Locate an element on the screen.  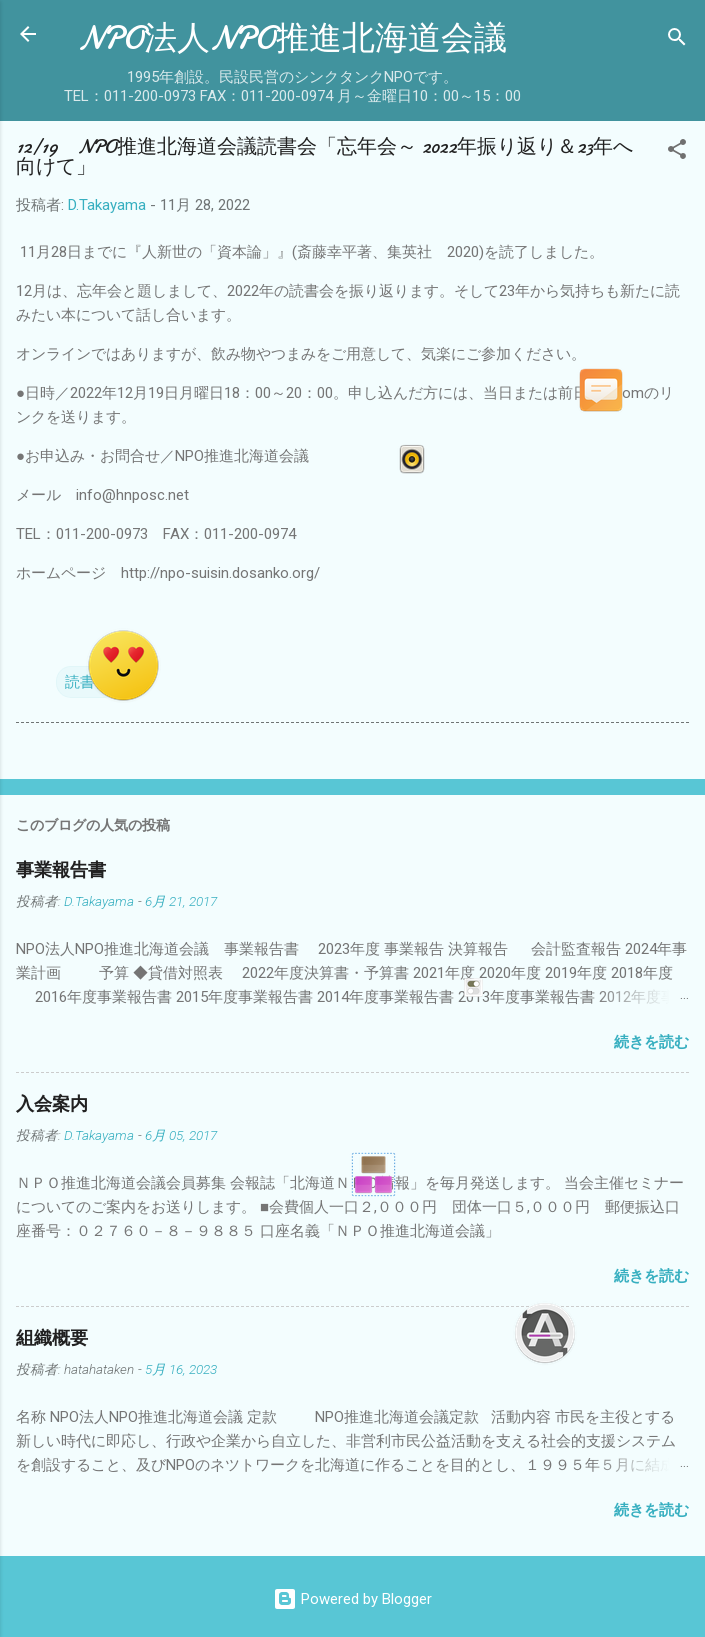
open the Socialize social networking app is located at coordinates (123, 665).